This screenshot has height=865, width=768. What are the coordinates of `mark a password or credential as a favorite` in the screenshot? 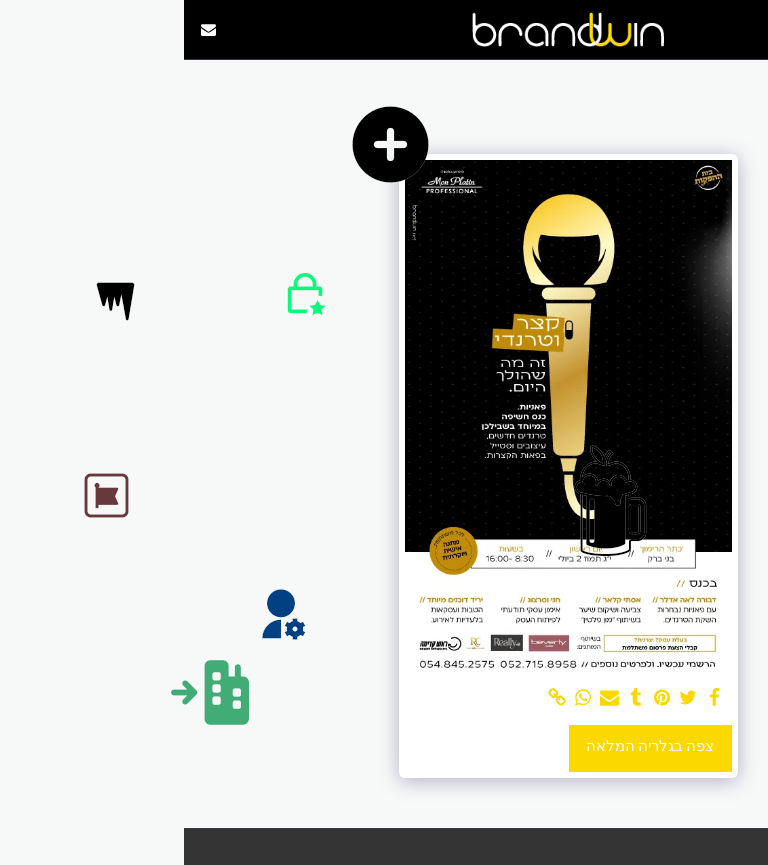 It's located at (305, 294).